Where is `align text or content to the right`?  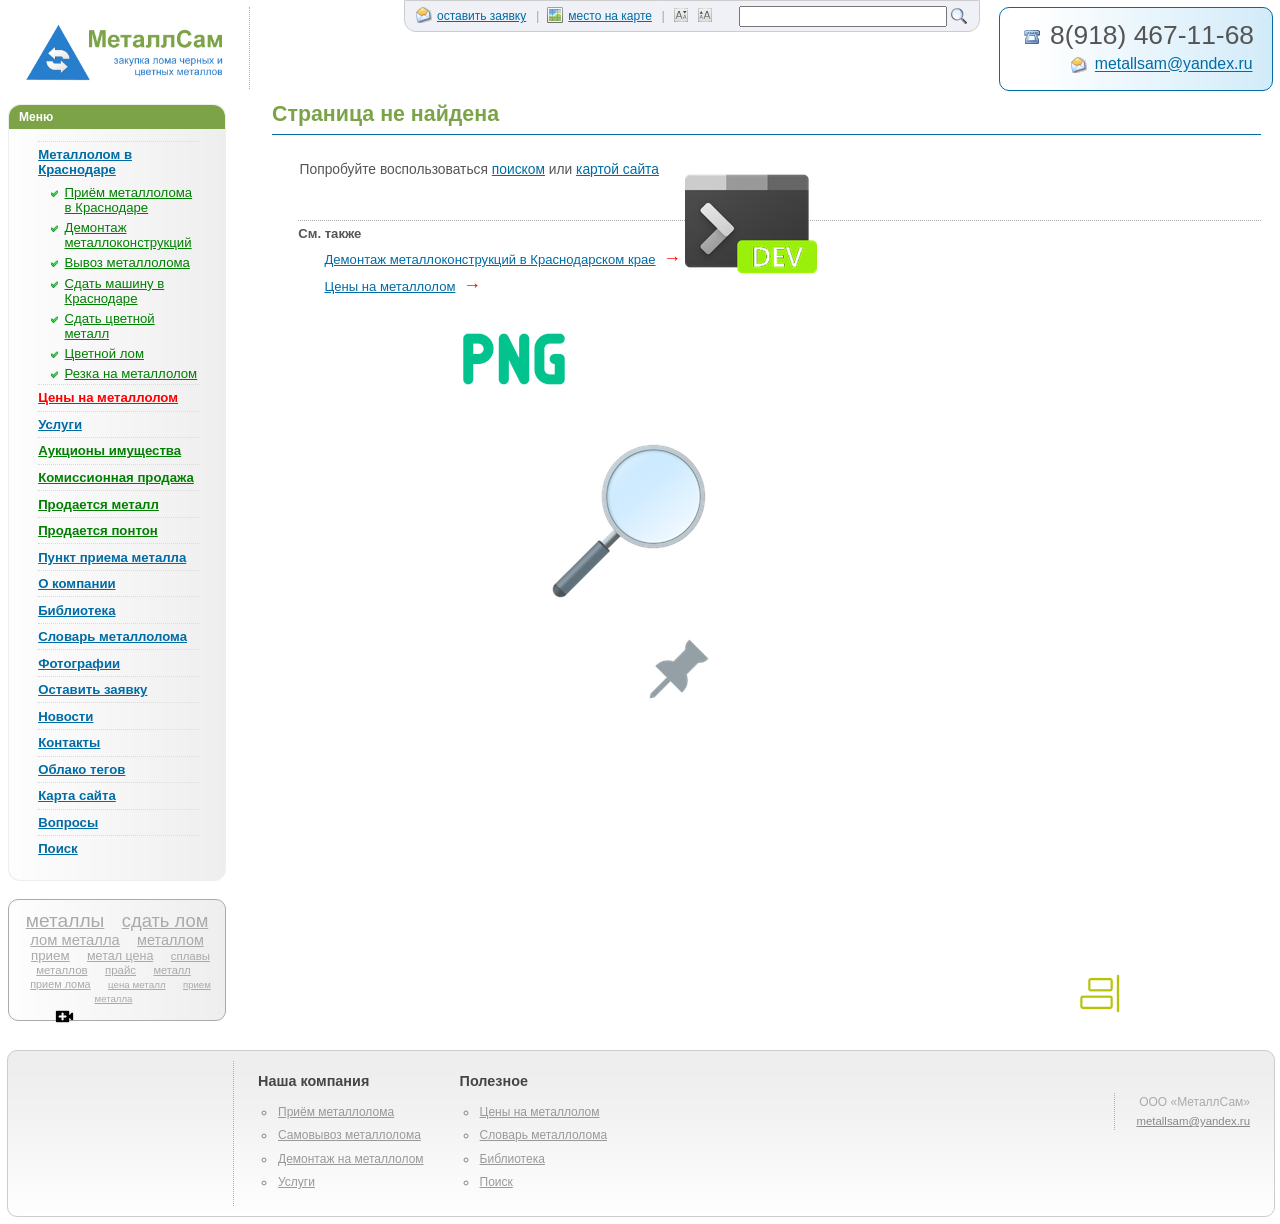
align text or content to the right is located at coordinates (1100, 993).